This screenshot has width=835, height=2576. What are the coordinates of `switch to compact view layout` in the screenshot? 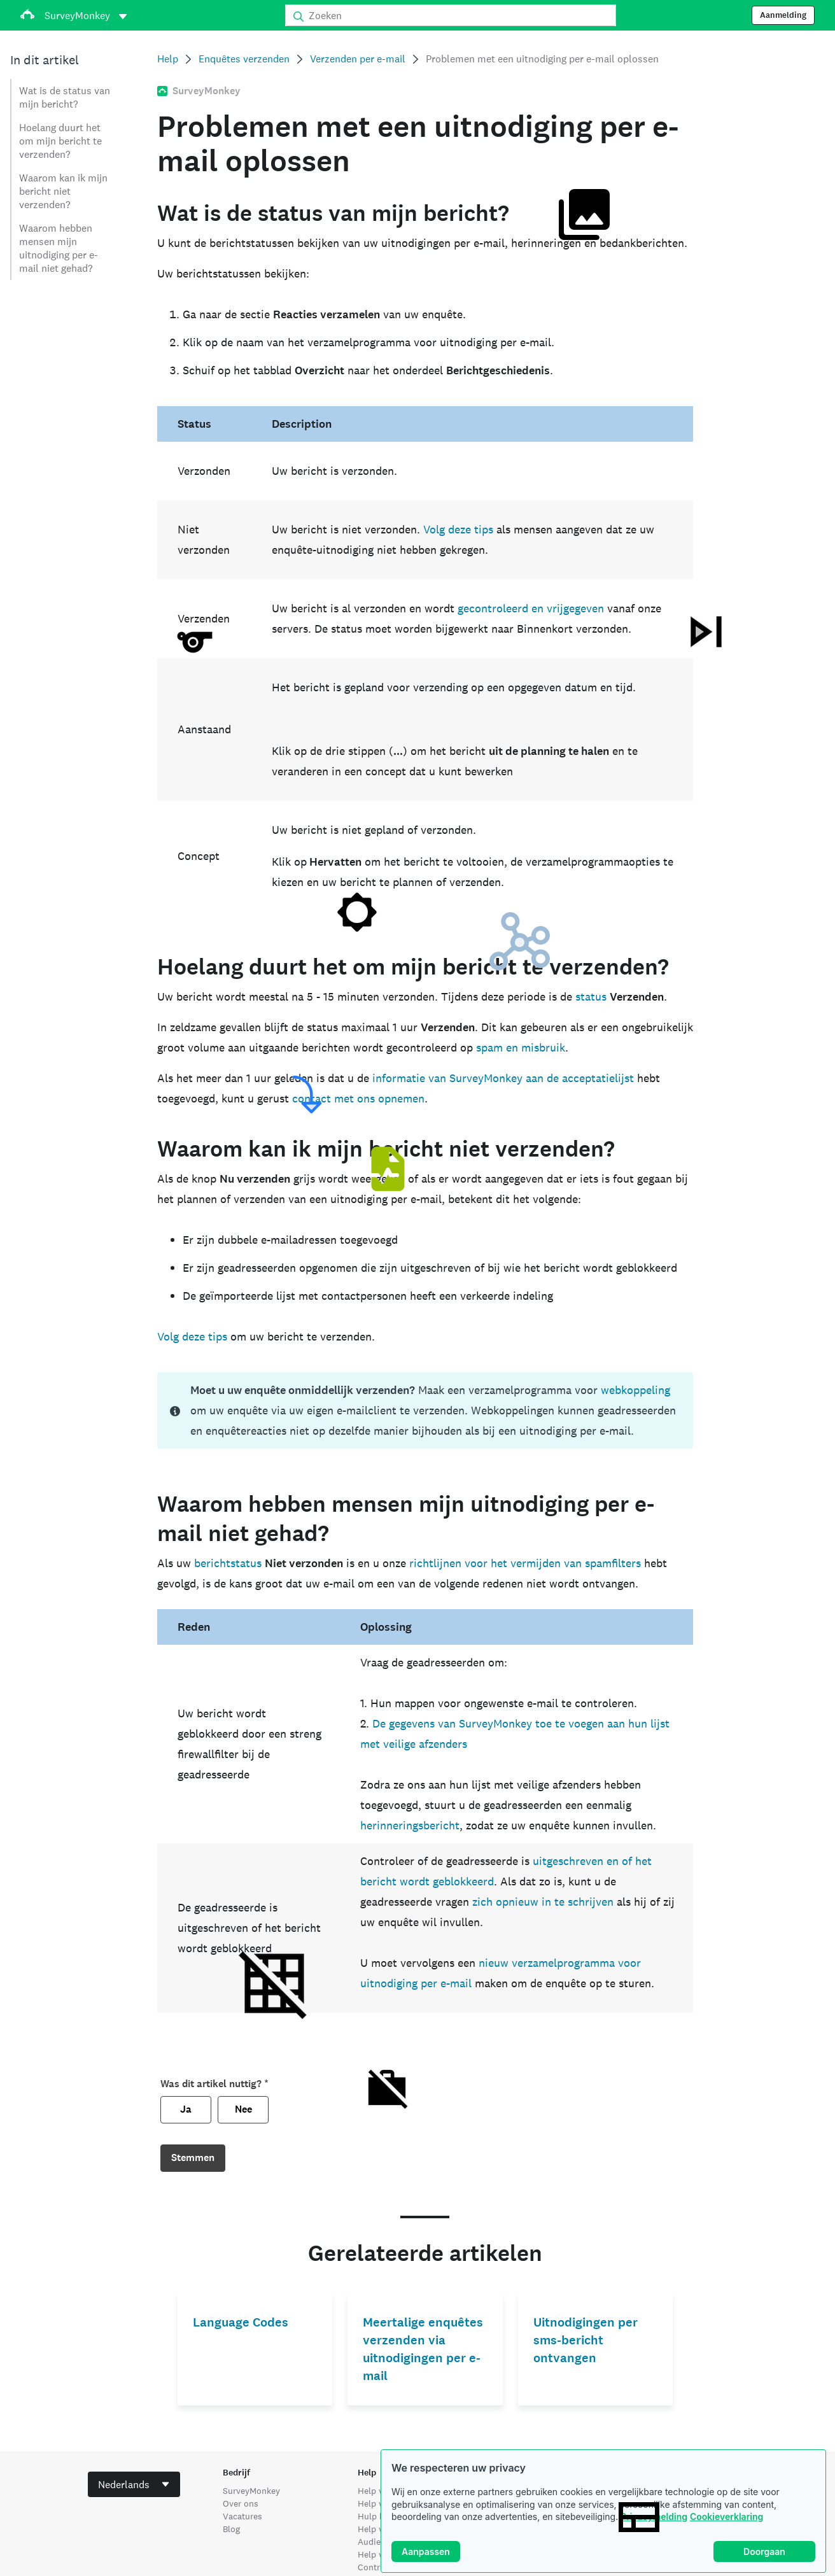 It's located at (638, 2517).